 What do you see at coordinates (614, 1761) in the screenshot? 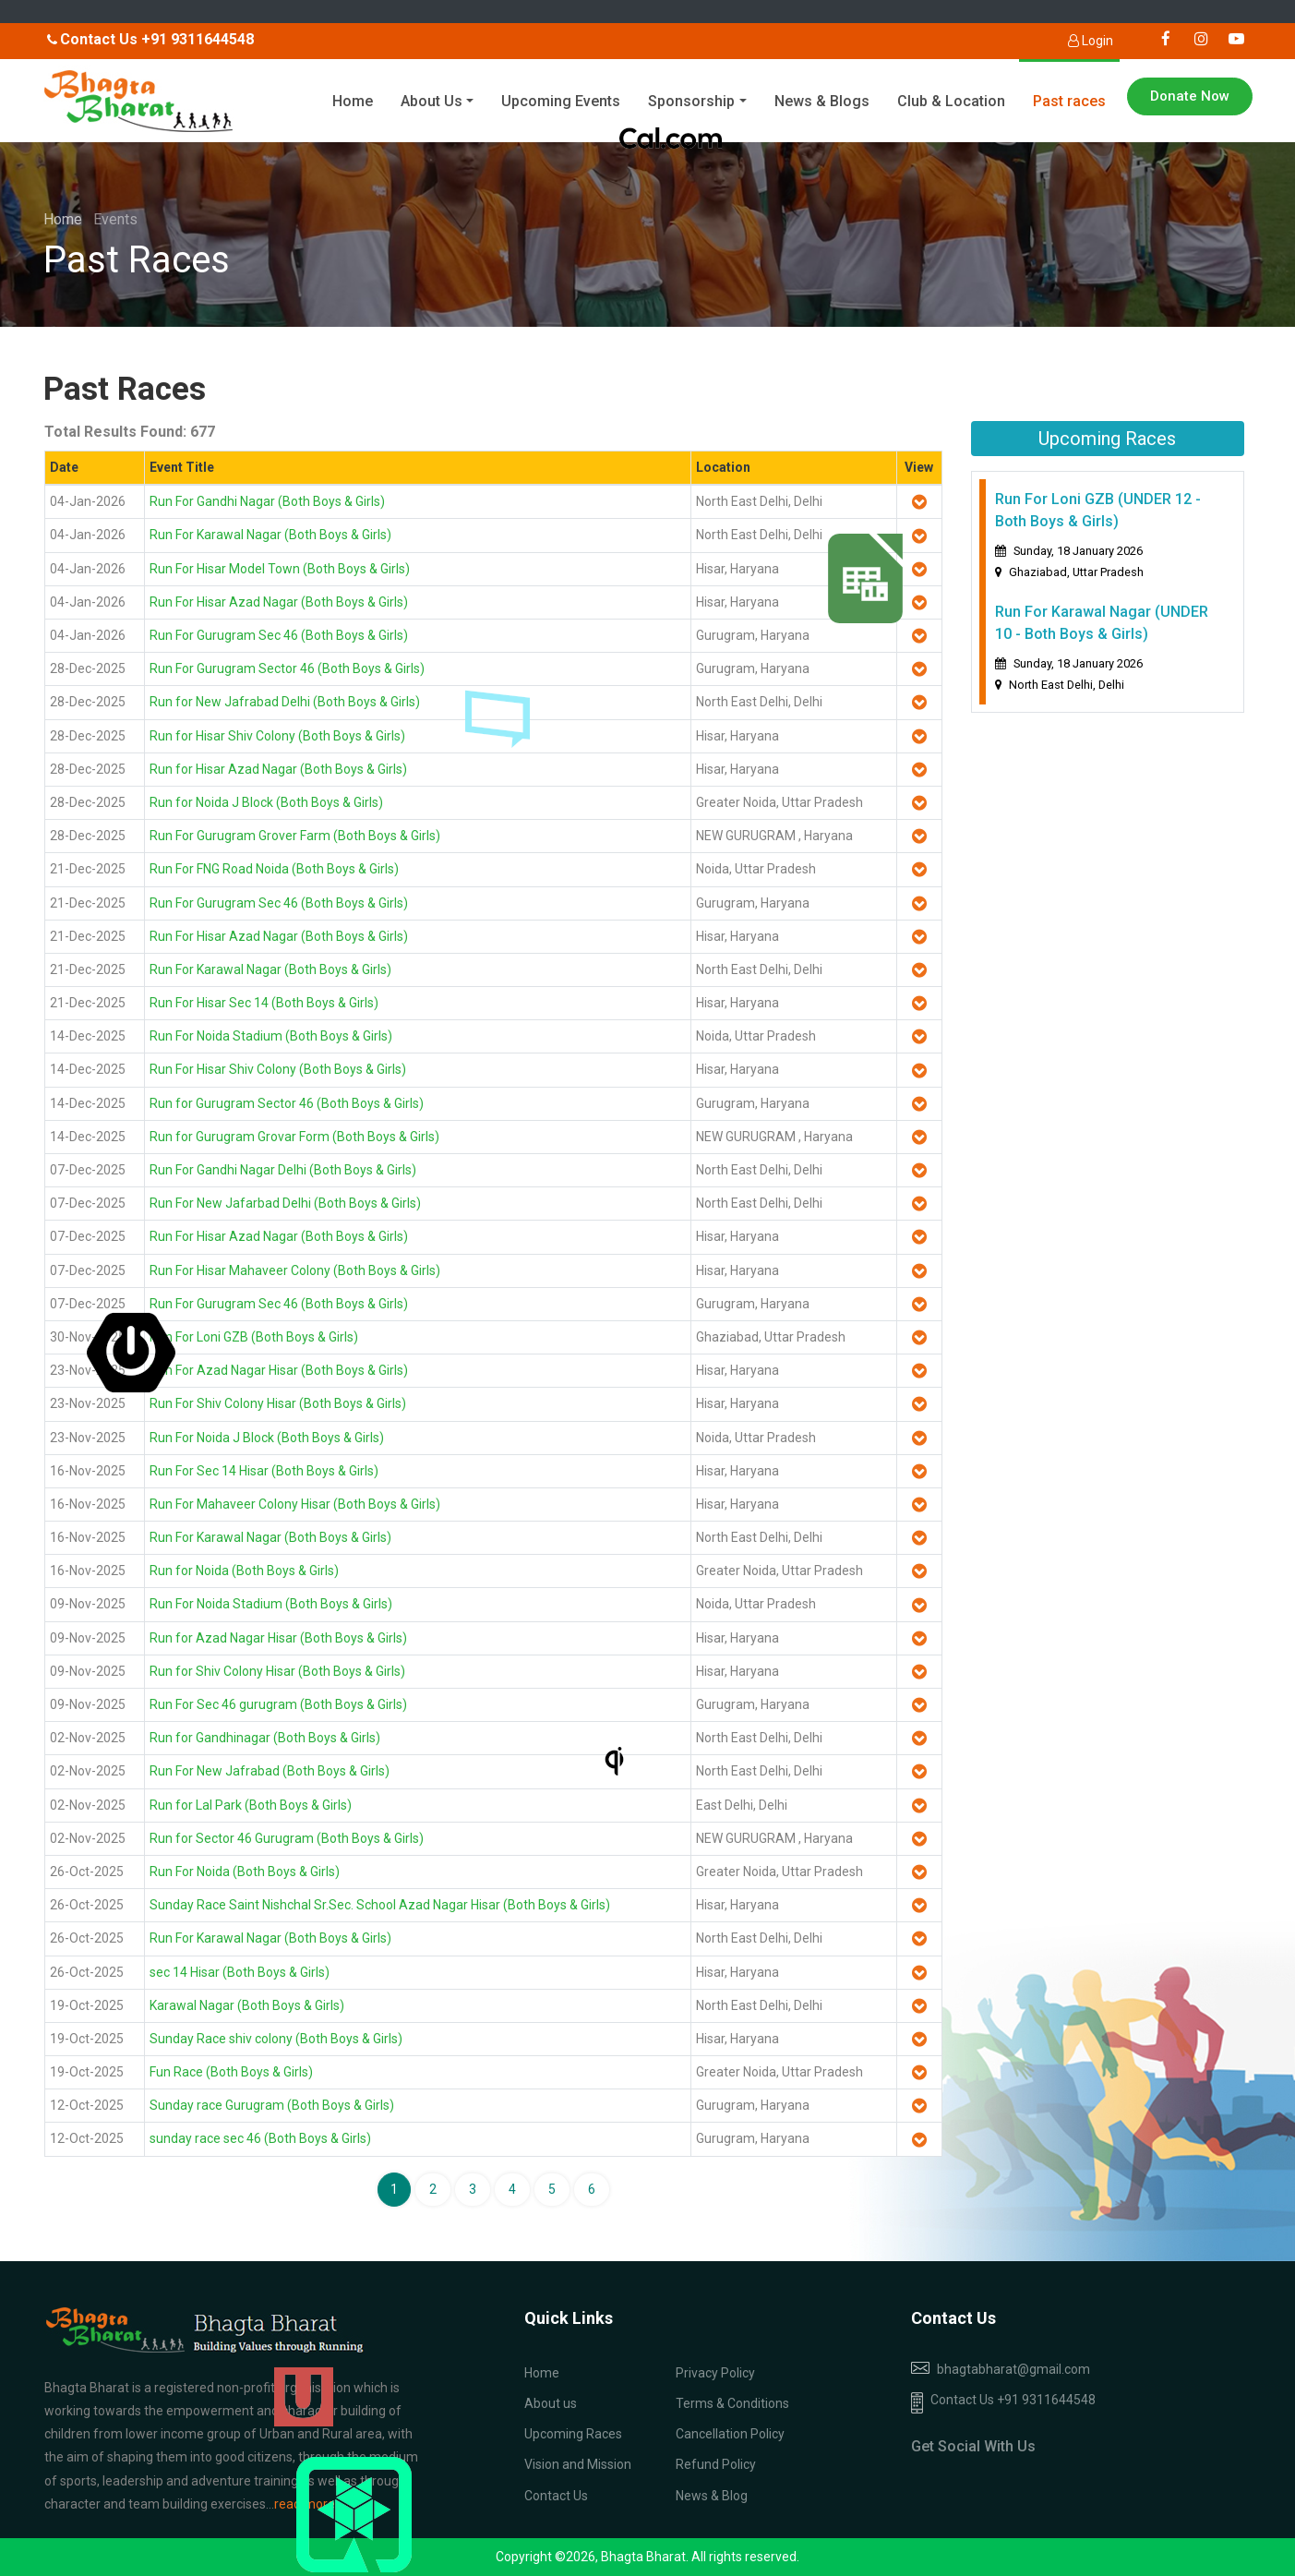
I see `indicates qi wireless charging capability` at bounding box center [614, 1761].